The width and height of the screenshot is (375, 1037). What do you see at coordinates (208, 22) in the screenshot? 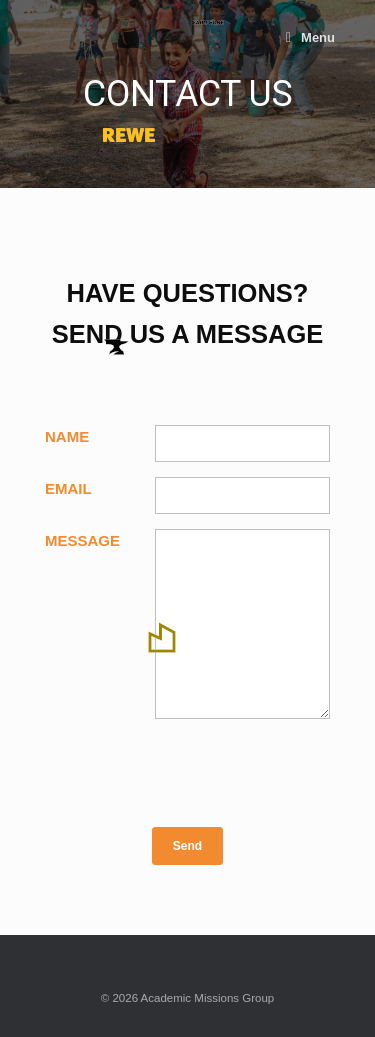
I see `Fairphone company logo` at bounding box center [208, 22].